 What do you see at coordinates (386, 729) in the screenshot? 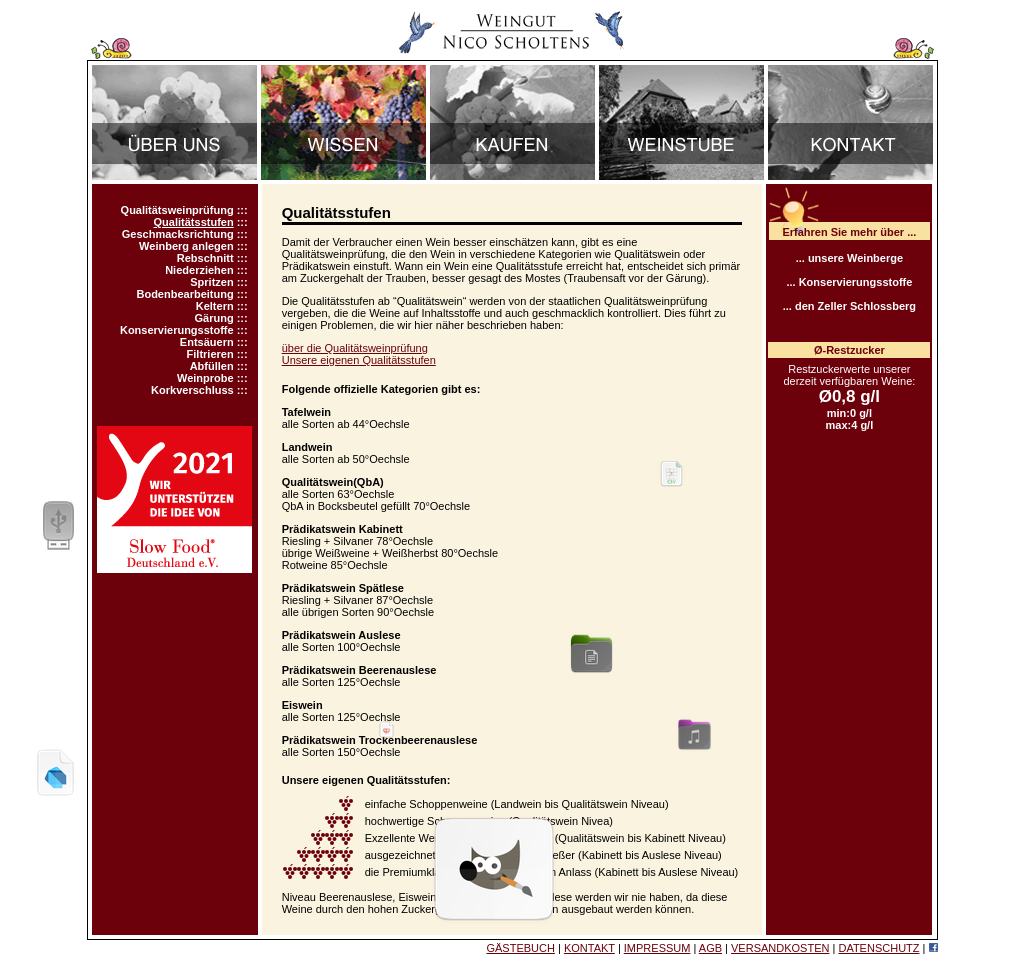
I see `a ruby programming language source file` at bounding box center [386, 729].